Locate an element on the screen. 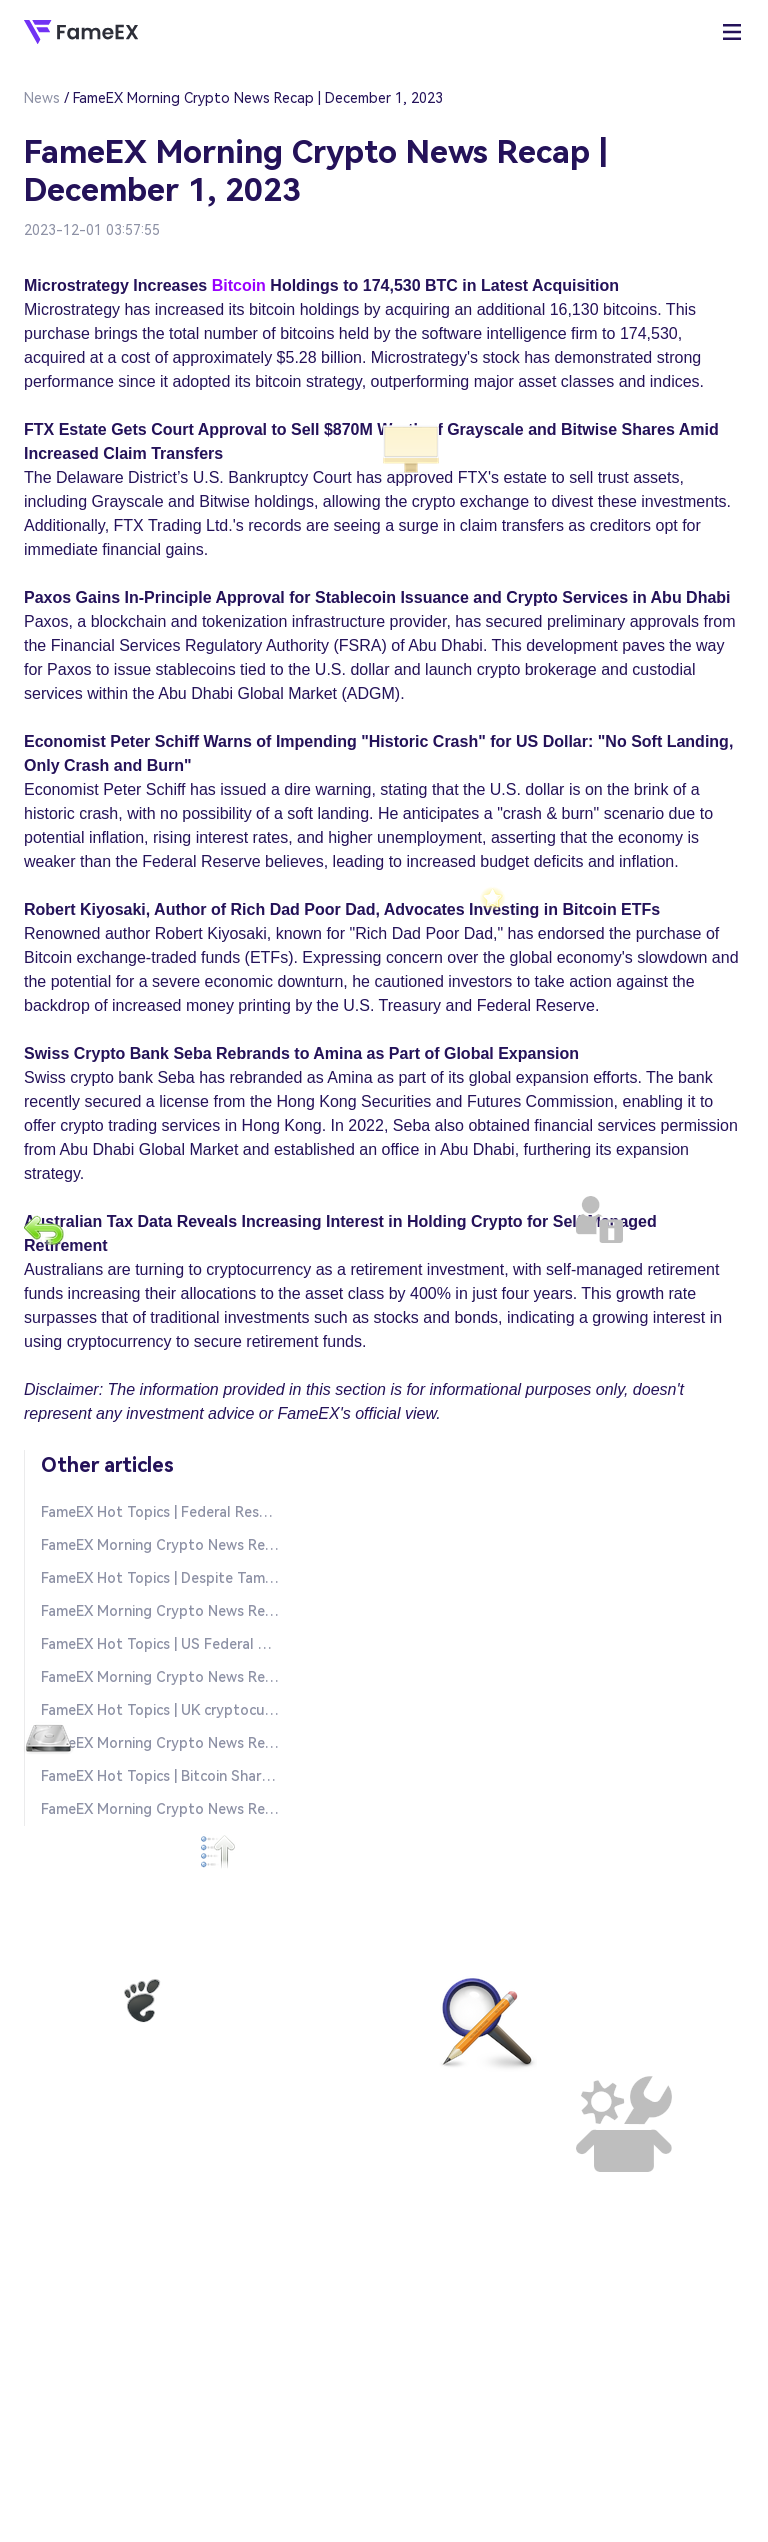  redo the last undone action is located at coordinates (45, 1229).